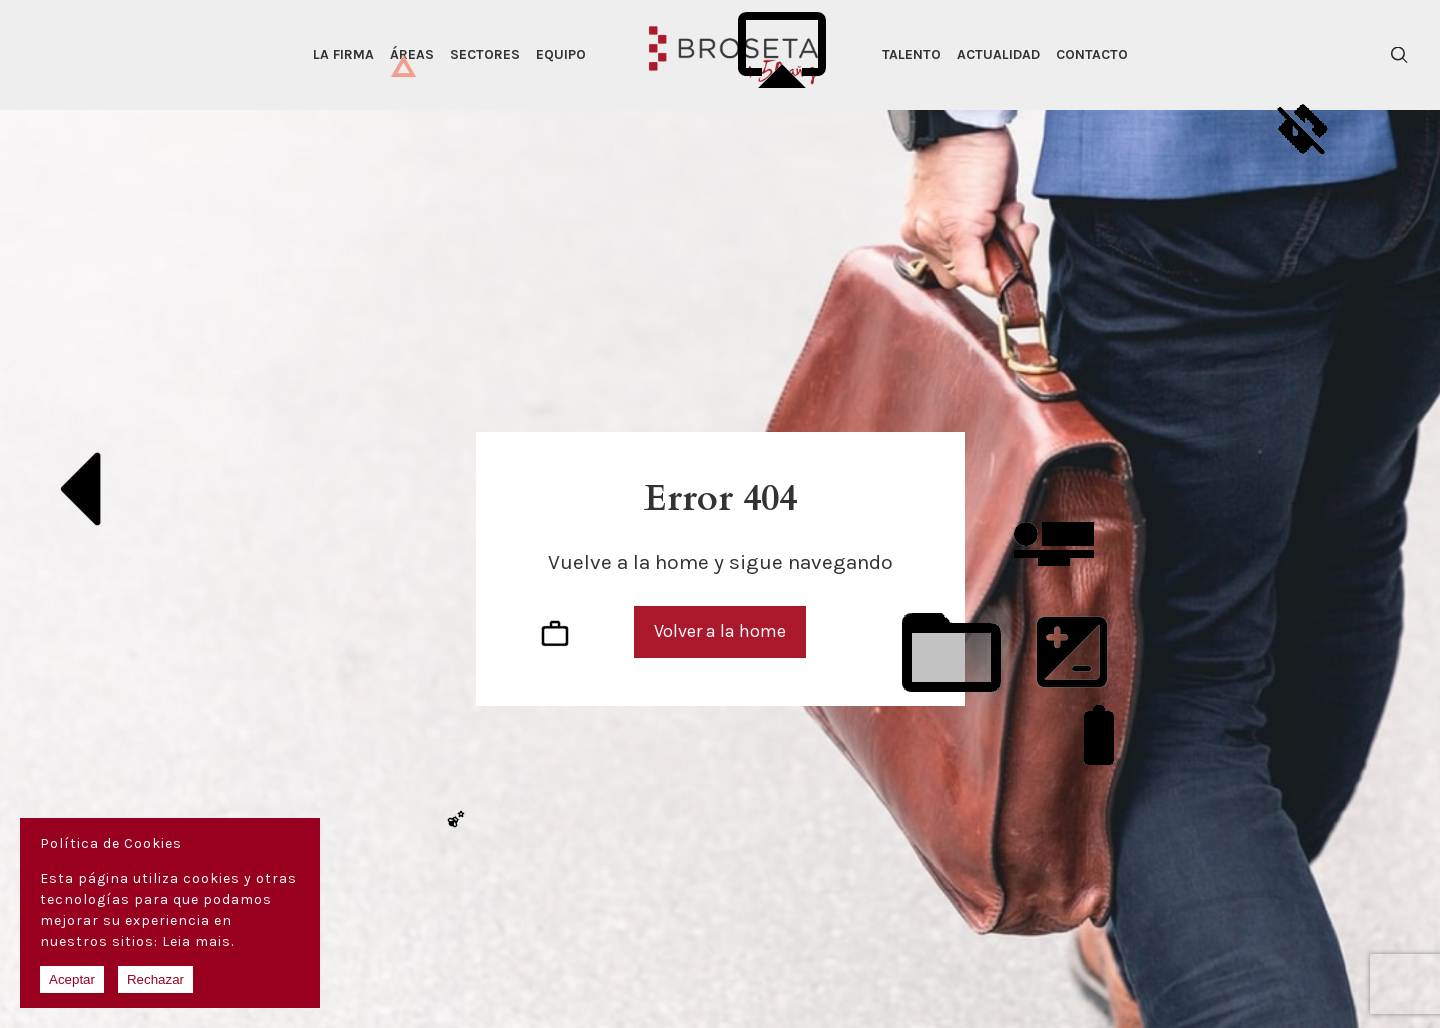  What do you see at coordinates (1072, 652) in the screenshot?
I see `adjust camera ISO sensitivity settings` at bounding box center [1072, 652].